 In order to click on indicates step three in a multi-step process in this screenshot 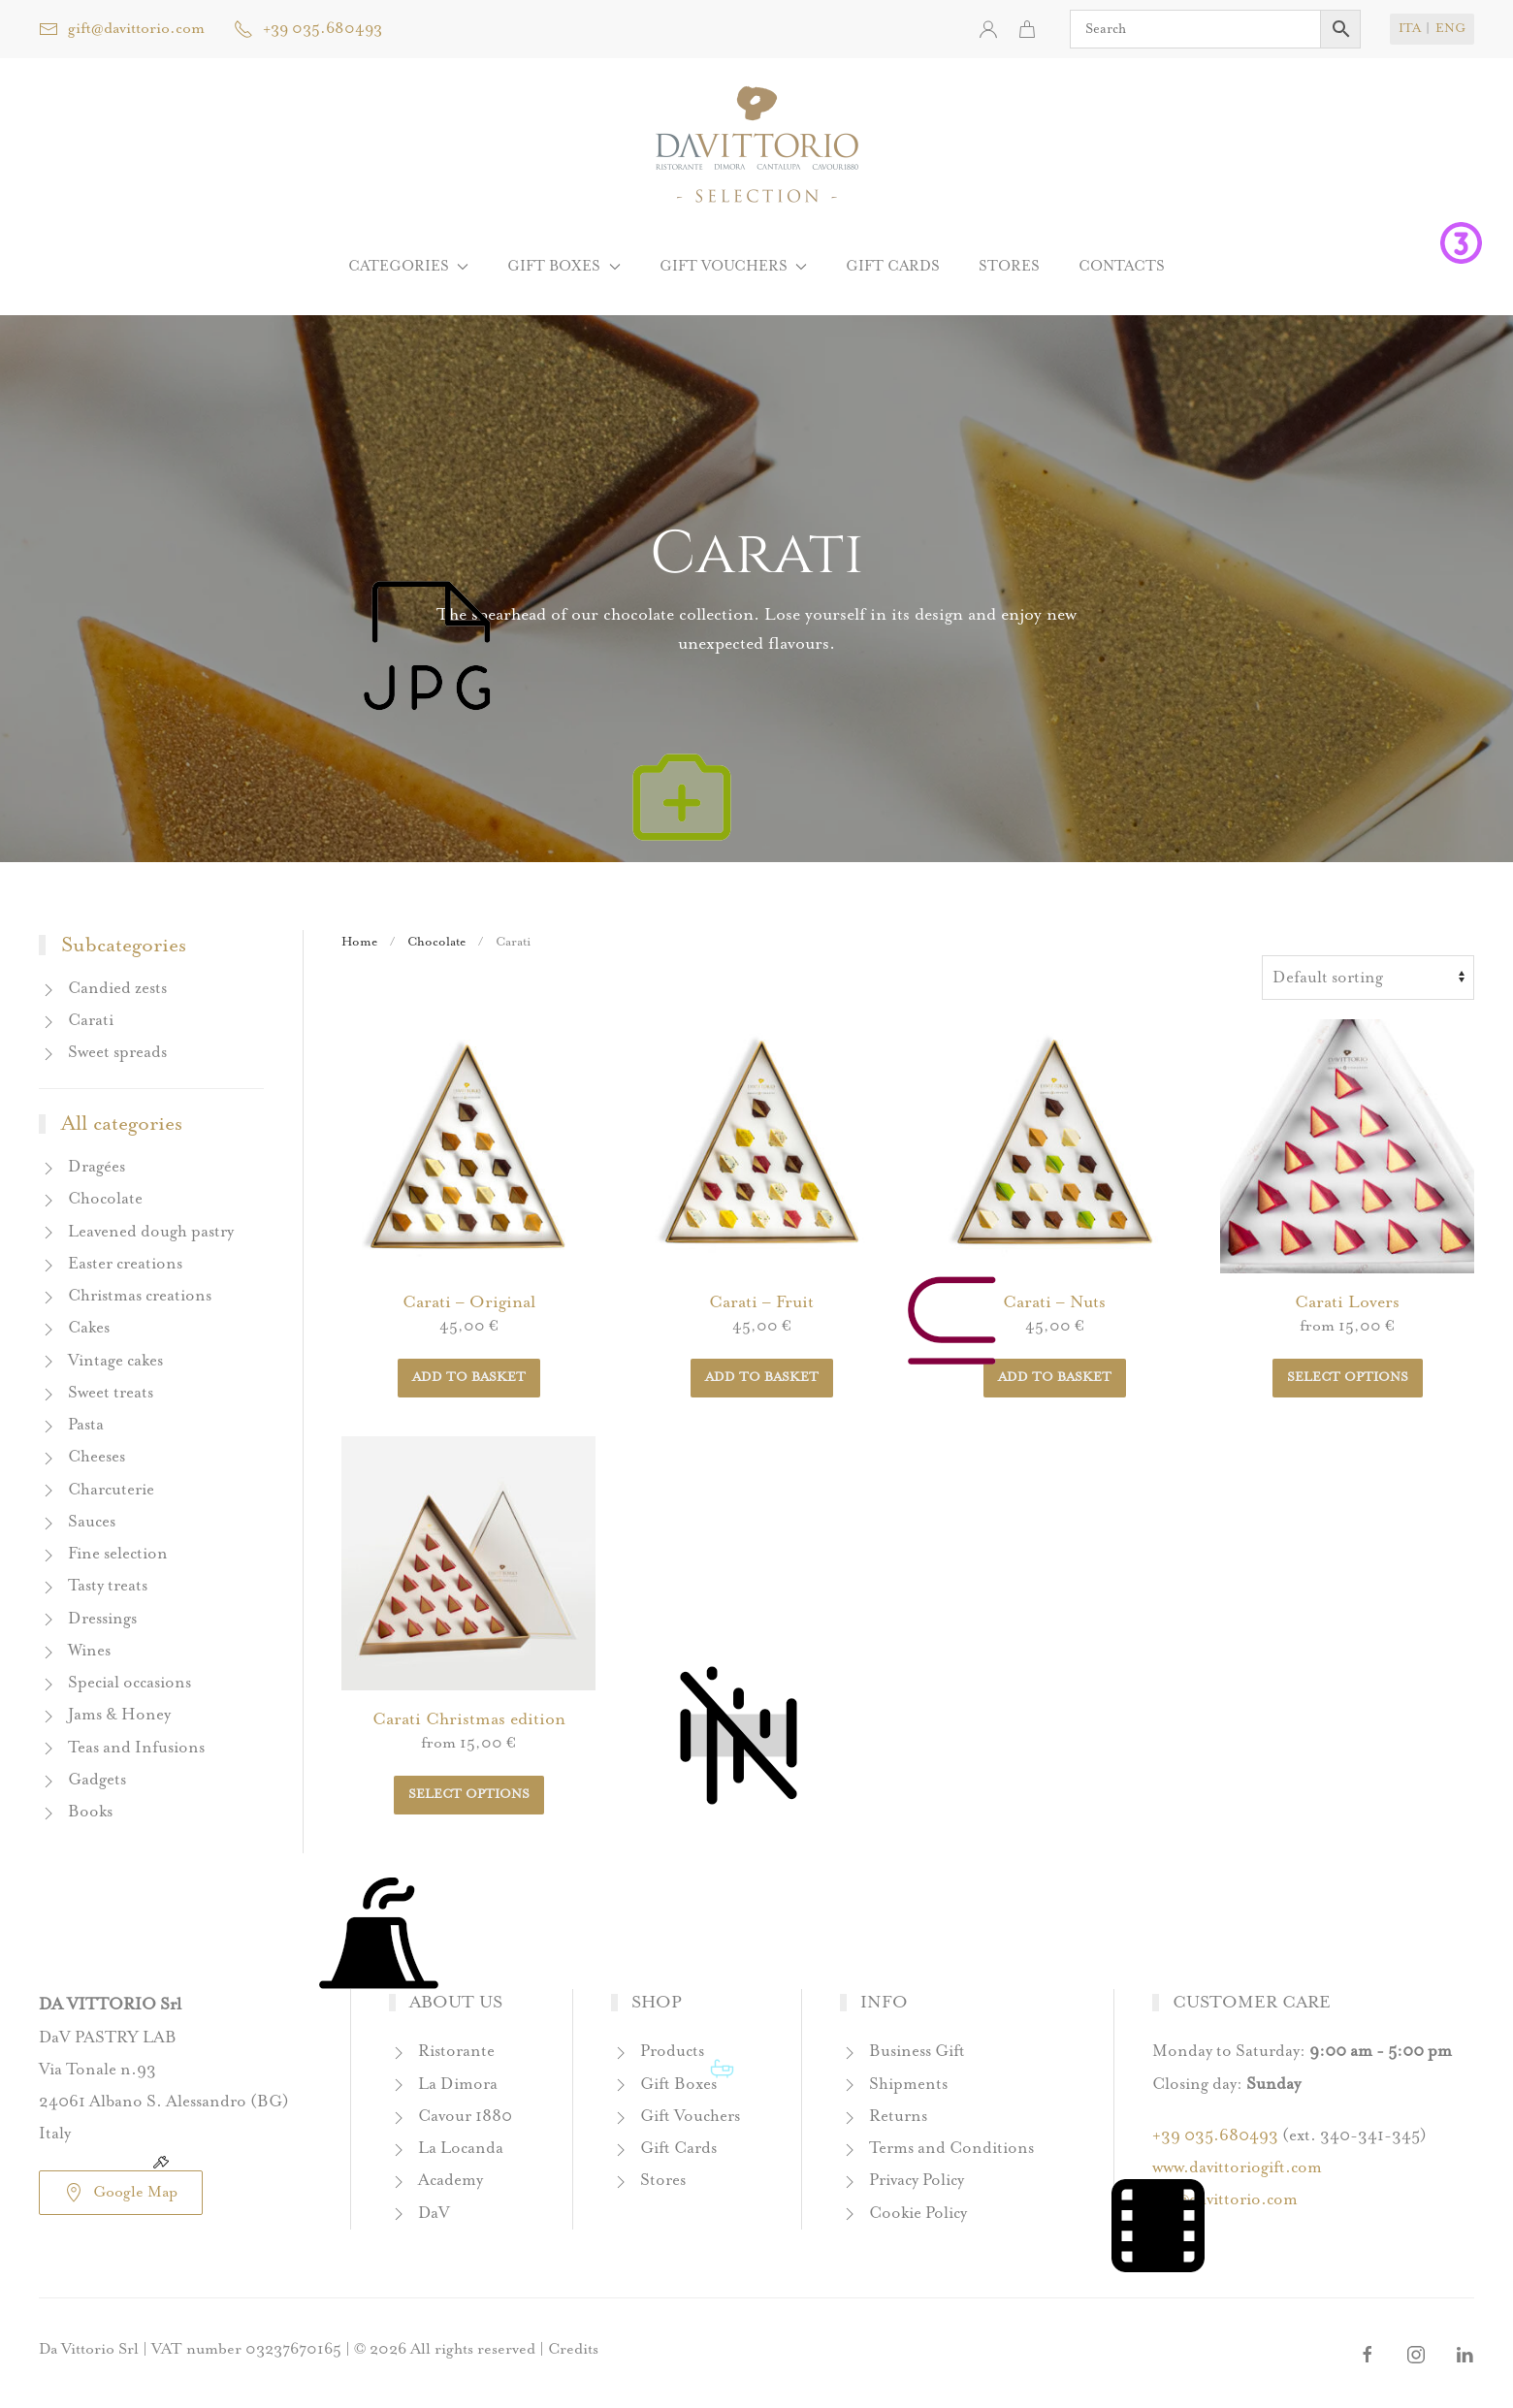, I will do `click(1461, 242)`.